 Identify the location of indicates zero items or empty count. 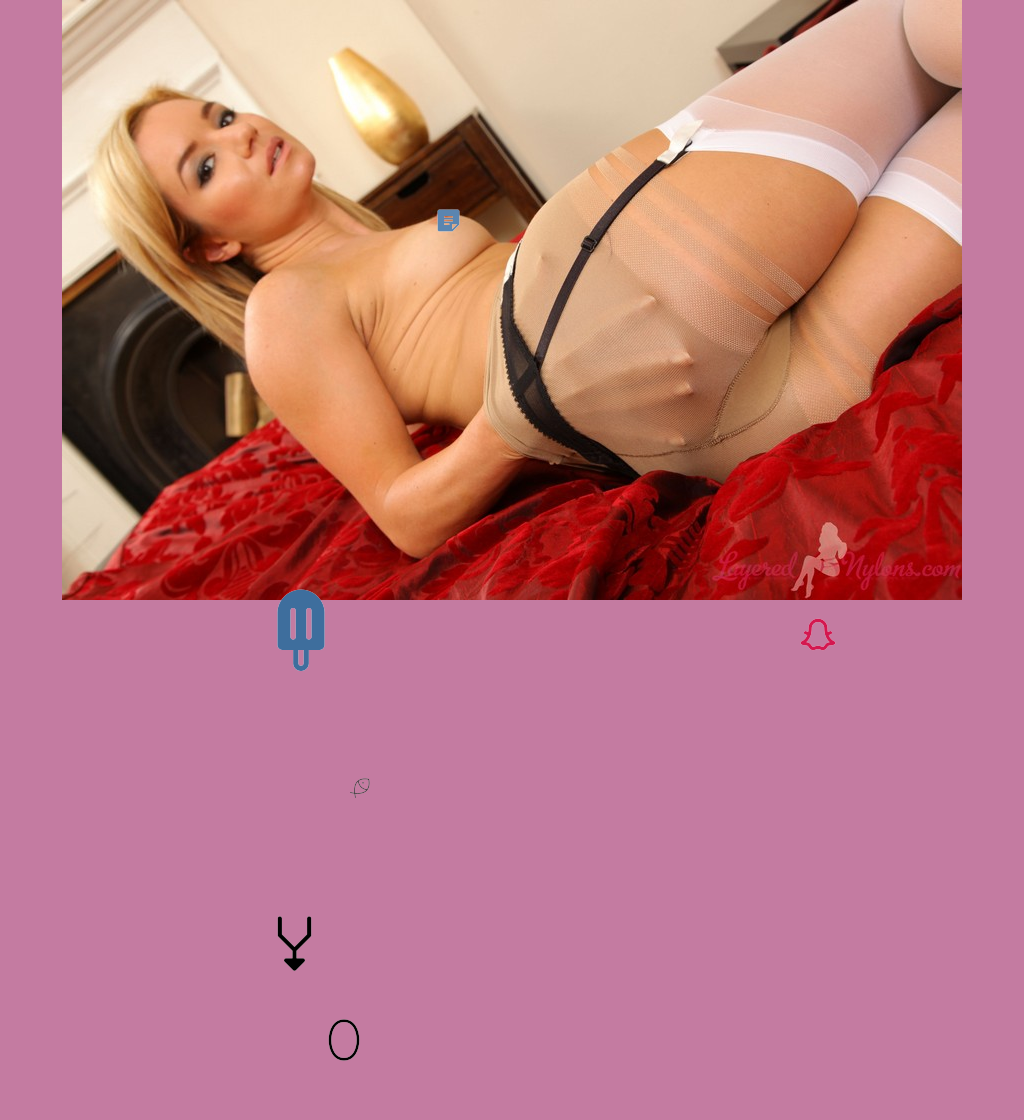
(344, 1040).